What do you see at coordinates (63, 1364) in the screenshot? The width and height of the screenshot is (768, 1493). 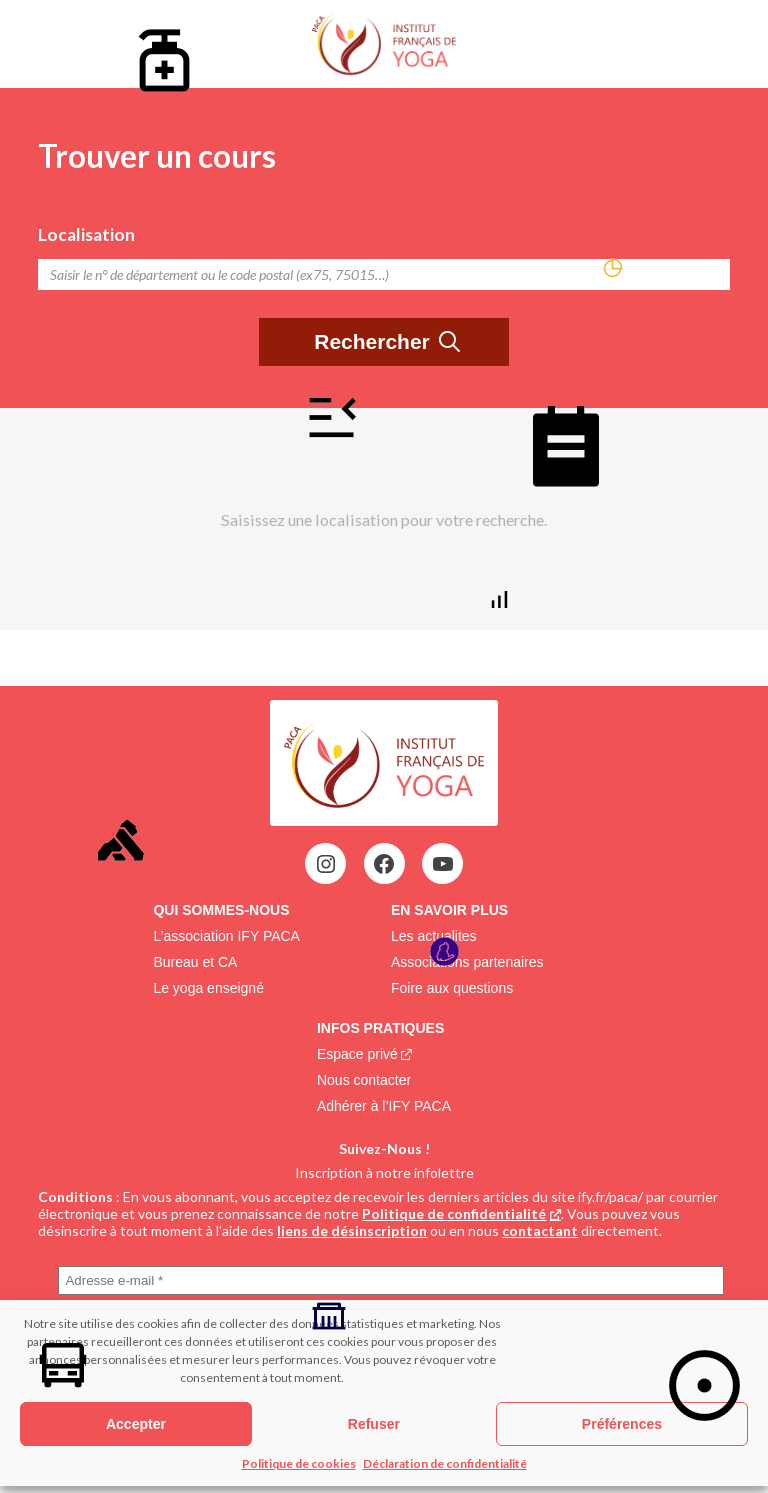 I see `view public transit options` at bounding box center [63, 1364].